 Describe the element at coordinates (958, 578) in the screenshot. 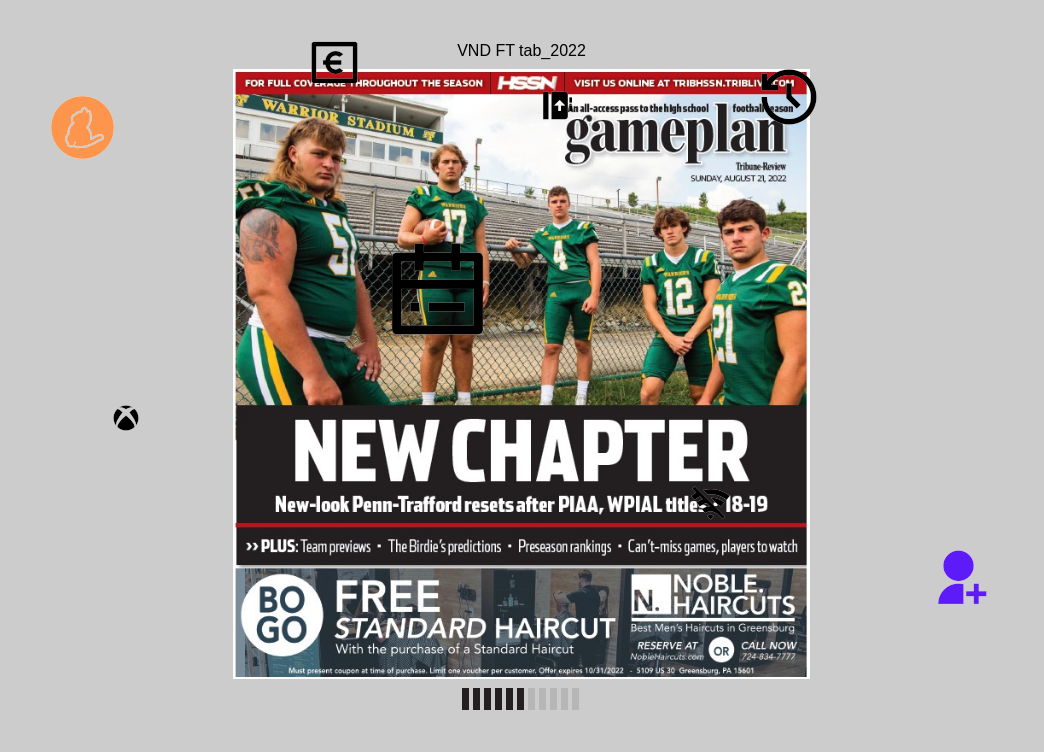

I see `add a new user or contact` at that location.